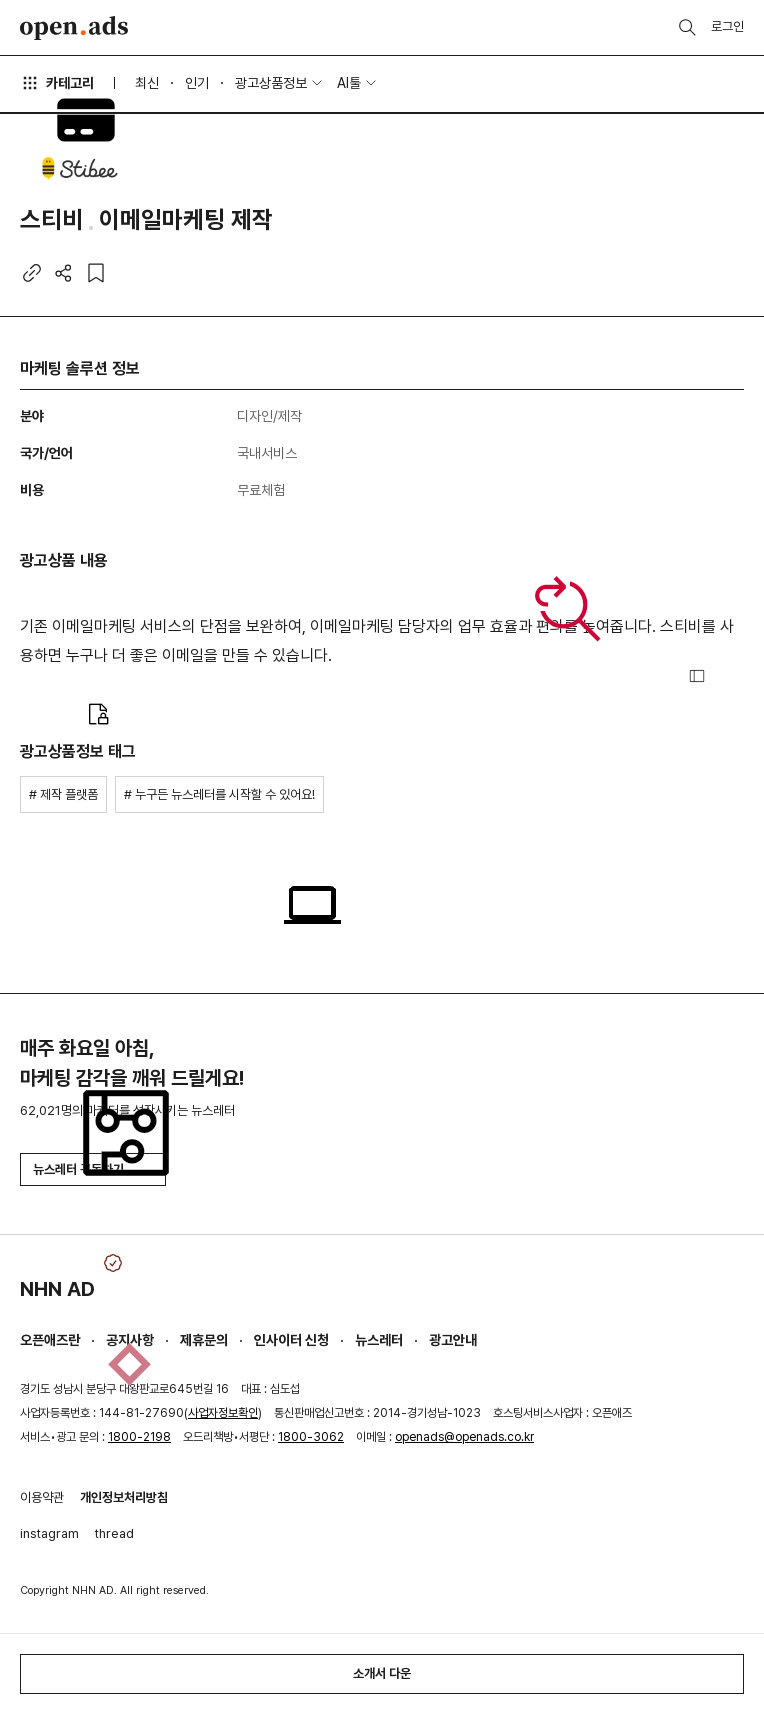 Image resolution: width=764 pixels, height=1714 pixels. I want to click on manage your payment methods, so click(86, 120).